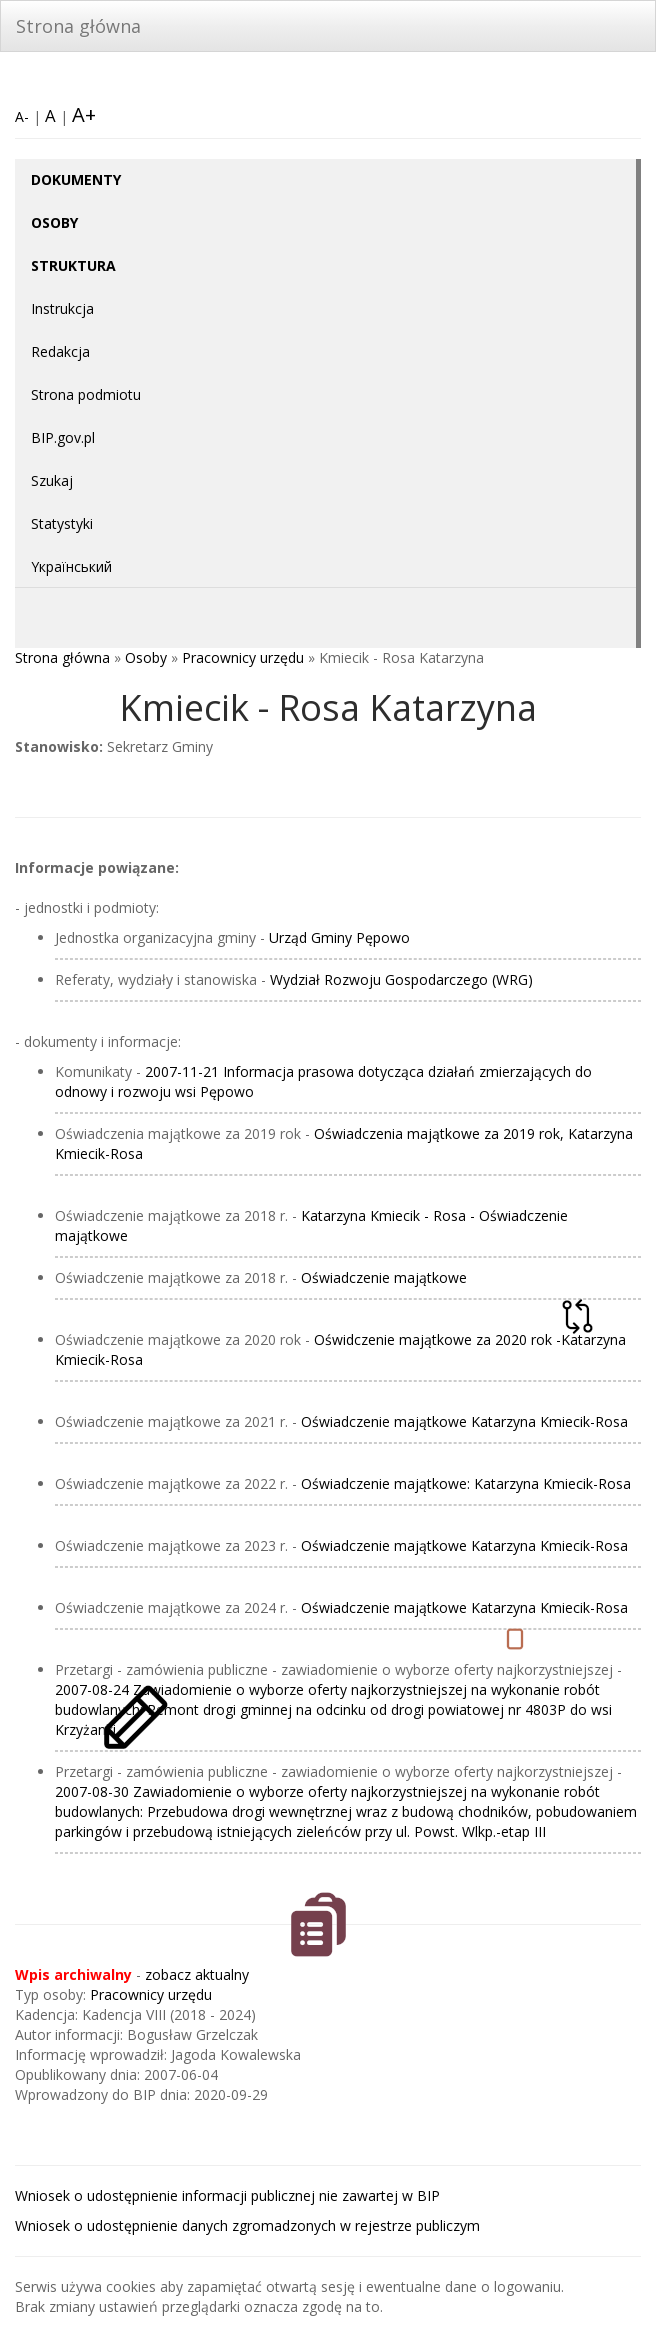 Image resolution: width=656 pixels, height=2327 pixels. I want to click on compare branches or code versions, so click(577, 1316).